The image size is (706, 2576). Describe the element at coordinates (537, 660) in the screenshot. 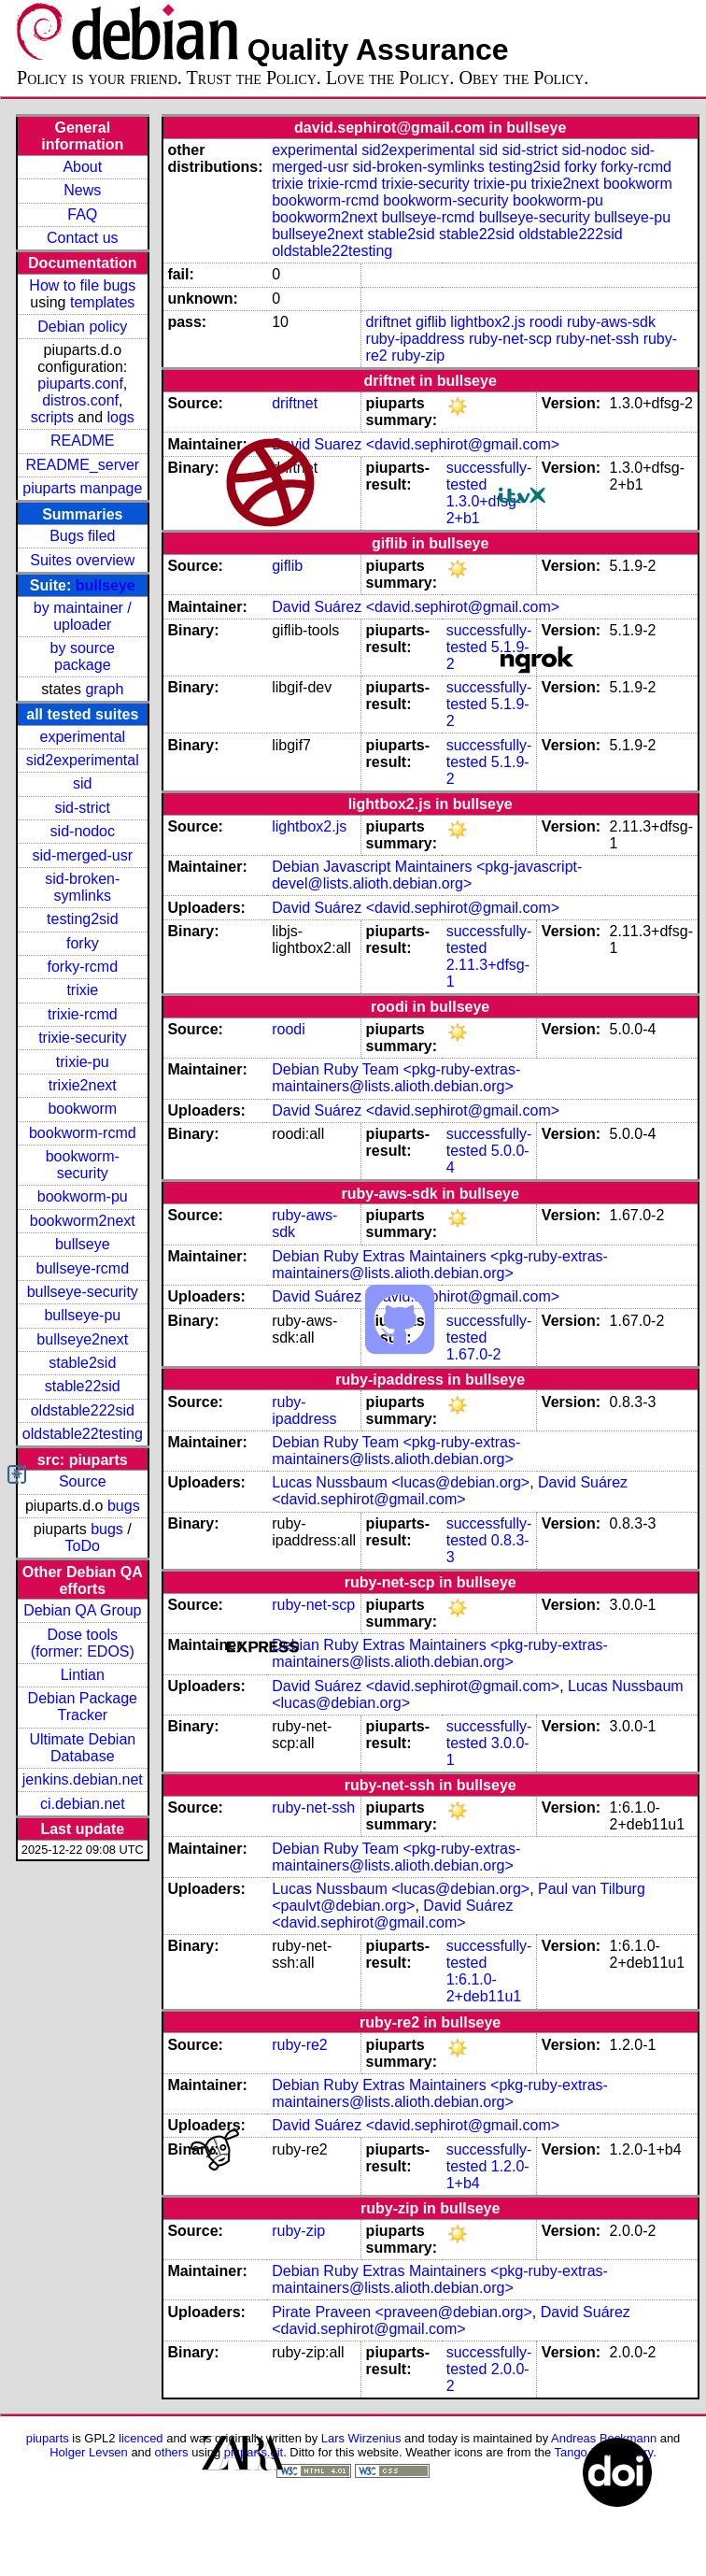

I see `ngrok service integration or connection` at that location.